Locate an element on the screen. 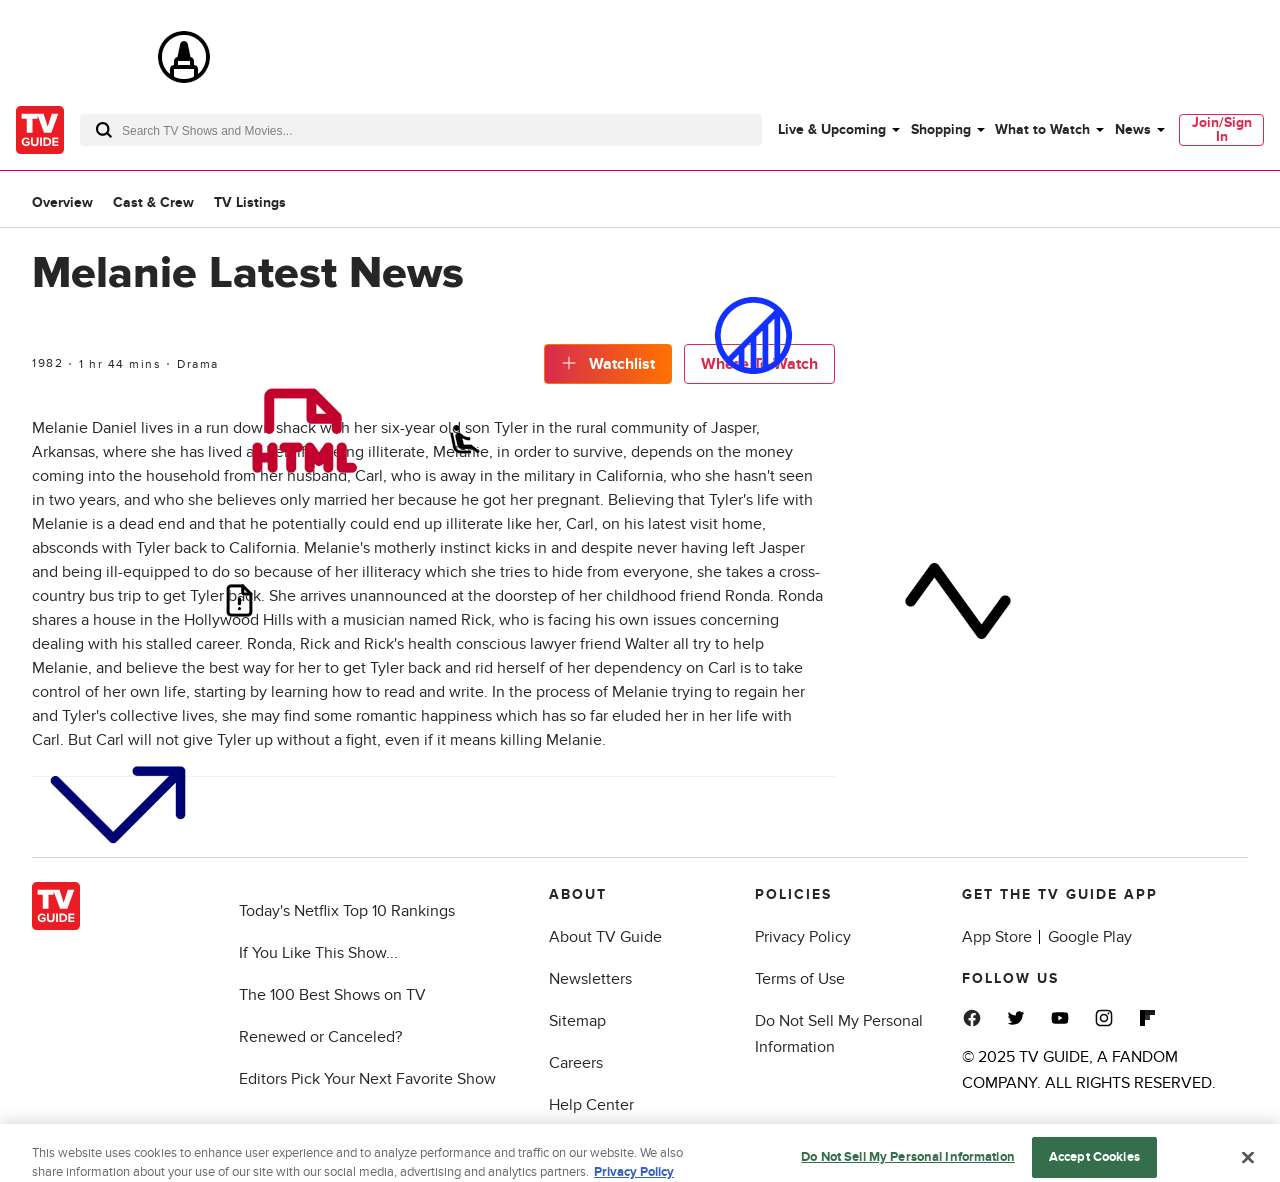 Image resolution: width=1280 pixels, height=1182 pixels. reply to a message is located at coordinates (118, 800).